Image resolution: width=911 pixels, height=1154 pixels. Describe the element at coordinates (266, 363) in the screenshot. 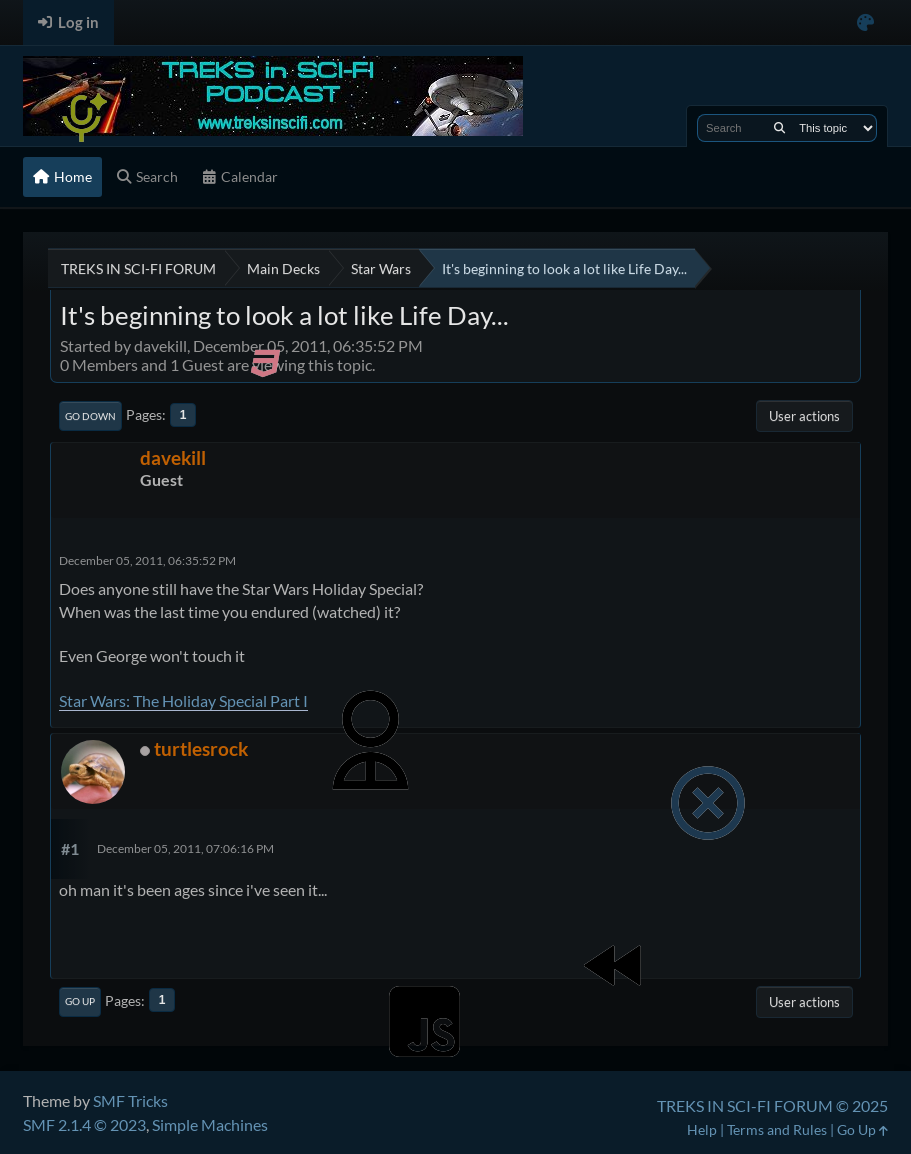

I see `css3 logo` at that location.